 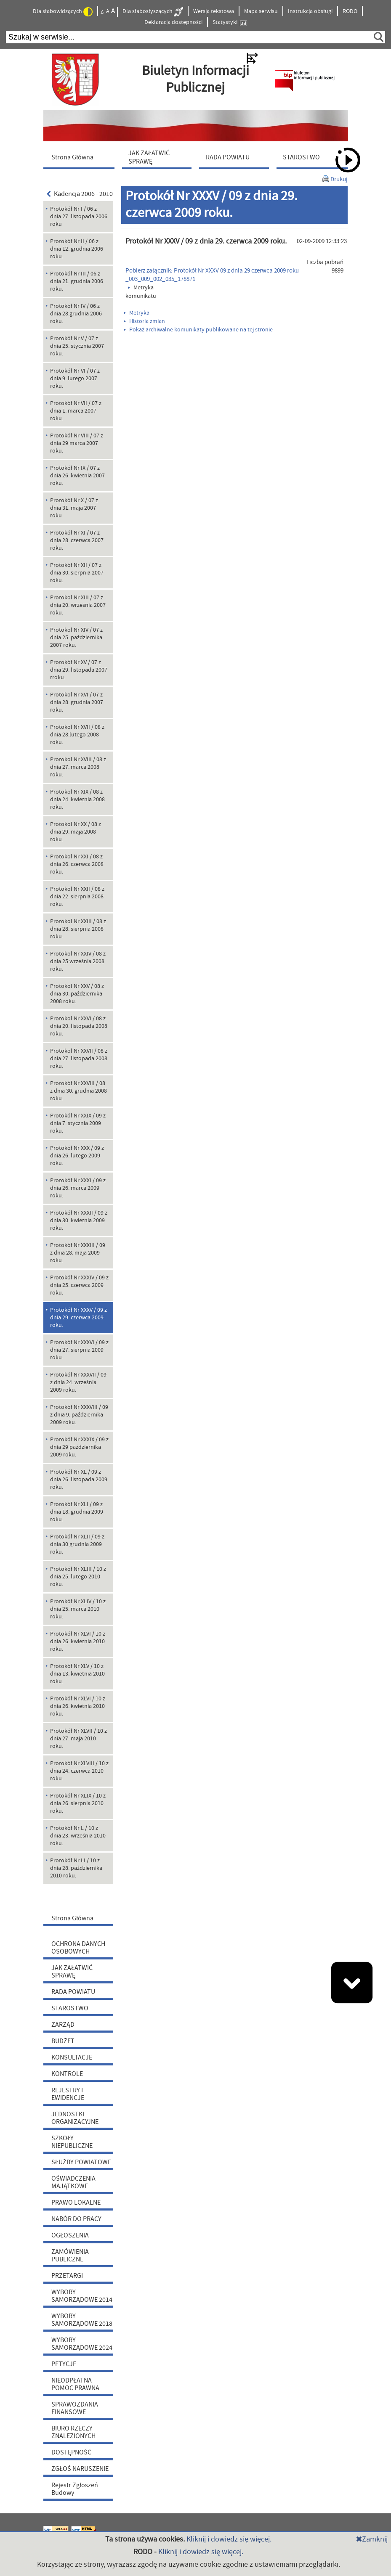 I want to click on expand dropdown menu or content, so click(x=352, y=1983).